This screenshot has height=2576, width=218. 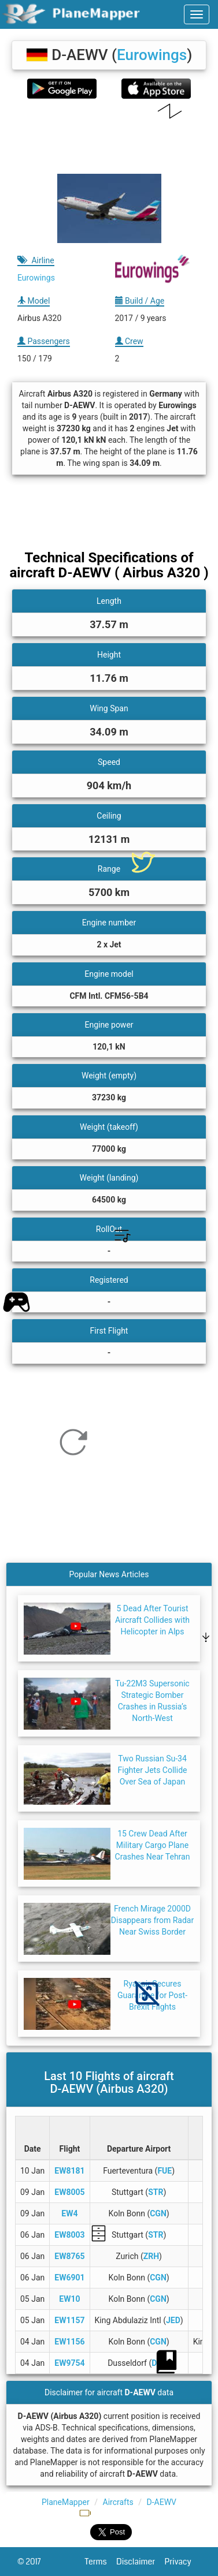 What do you see at coordinates (167, 2362) in the screenshot?
I see `access your bookmarked reading list` at bounding box center [167, 2362].